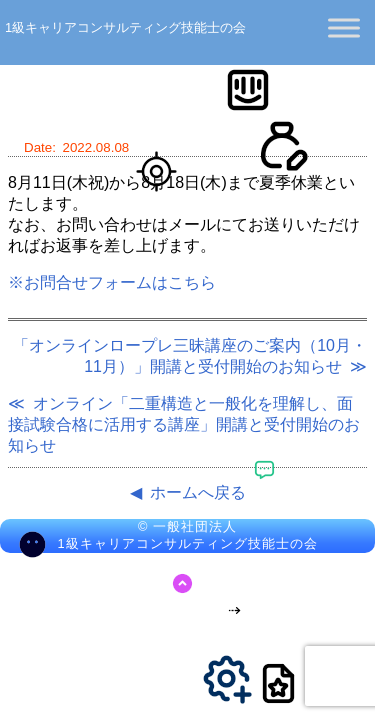 The height and width of the screenshot is (720, 375). I want to click on open messaging or chat, so click(264, 469).